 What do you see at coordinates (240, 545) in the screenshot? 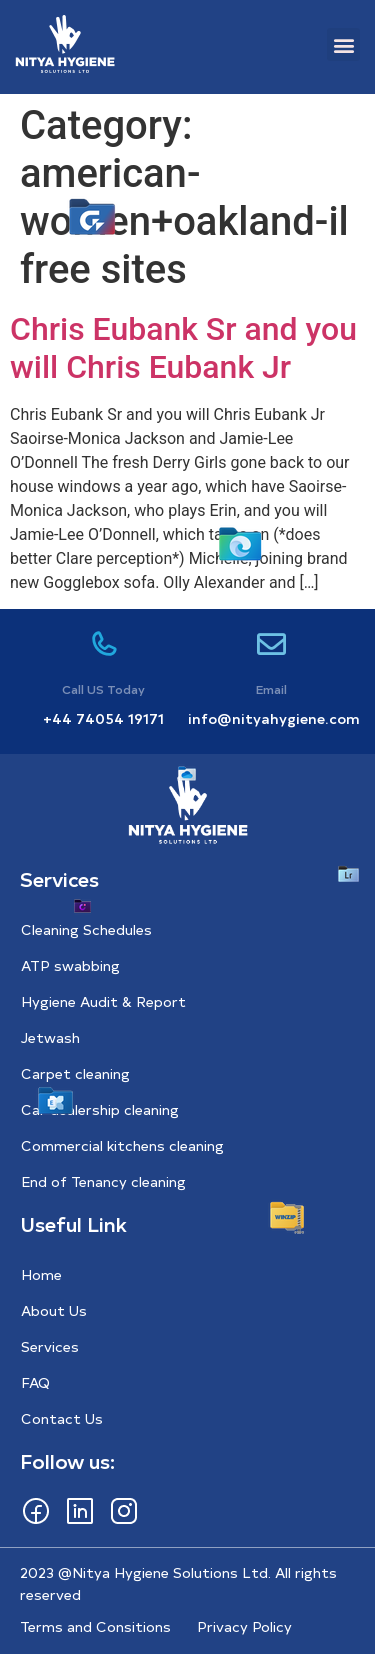
I see `open folder containing Microsoft Edge browser files` at bounding box center [240, 545].